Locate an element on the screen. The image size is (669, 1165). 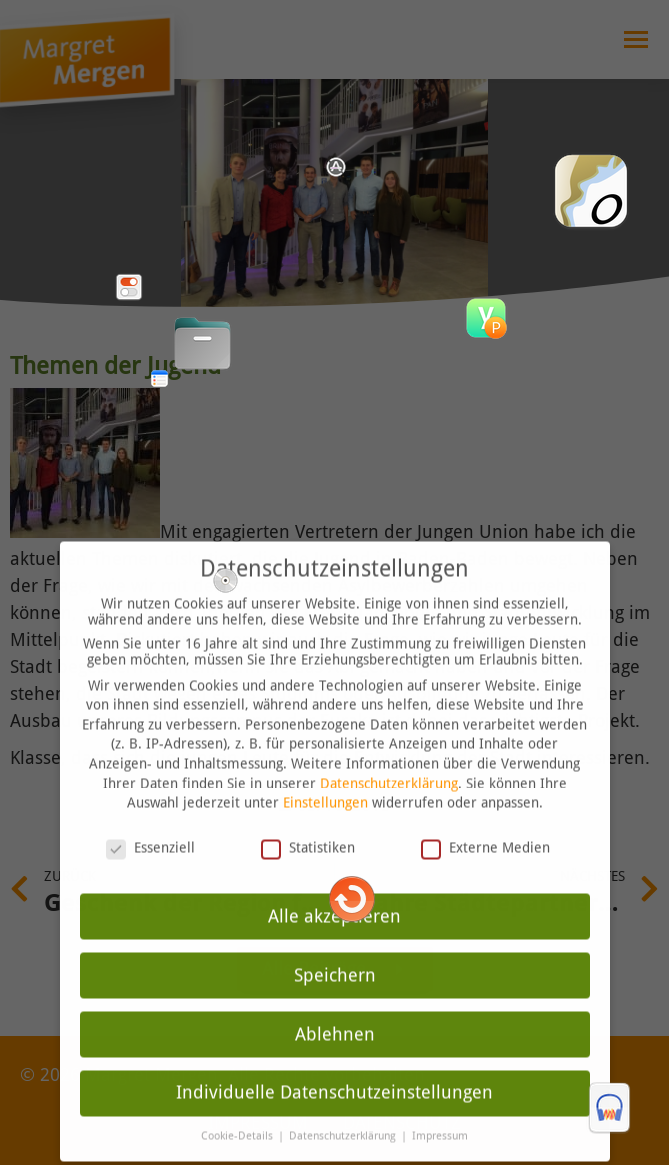
open opencpn marine navigation app is located at coordinates (591, 191).